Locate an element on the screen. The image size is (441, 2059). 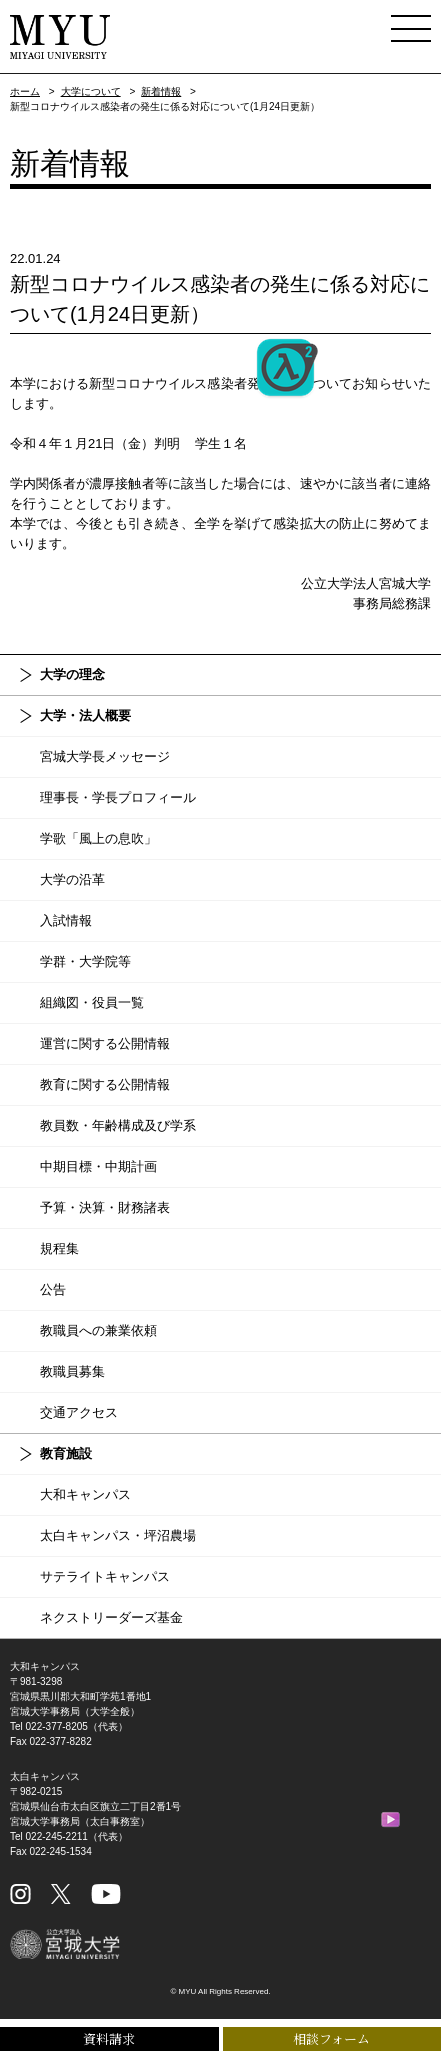
launch Half-Life 2: Lost Coast is located at coordinates (285, 367).